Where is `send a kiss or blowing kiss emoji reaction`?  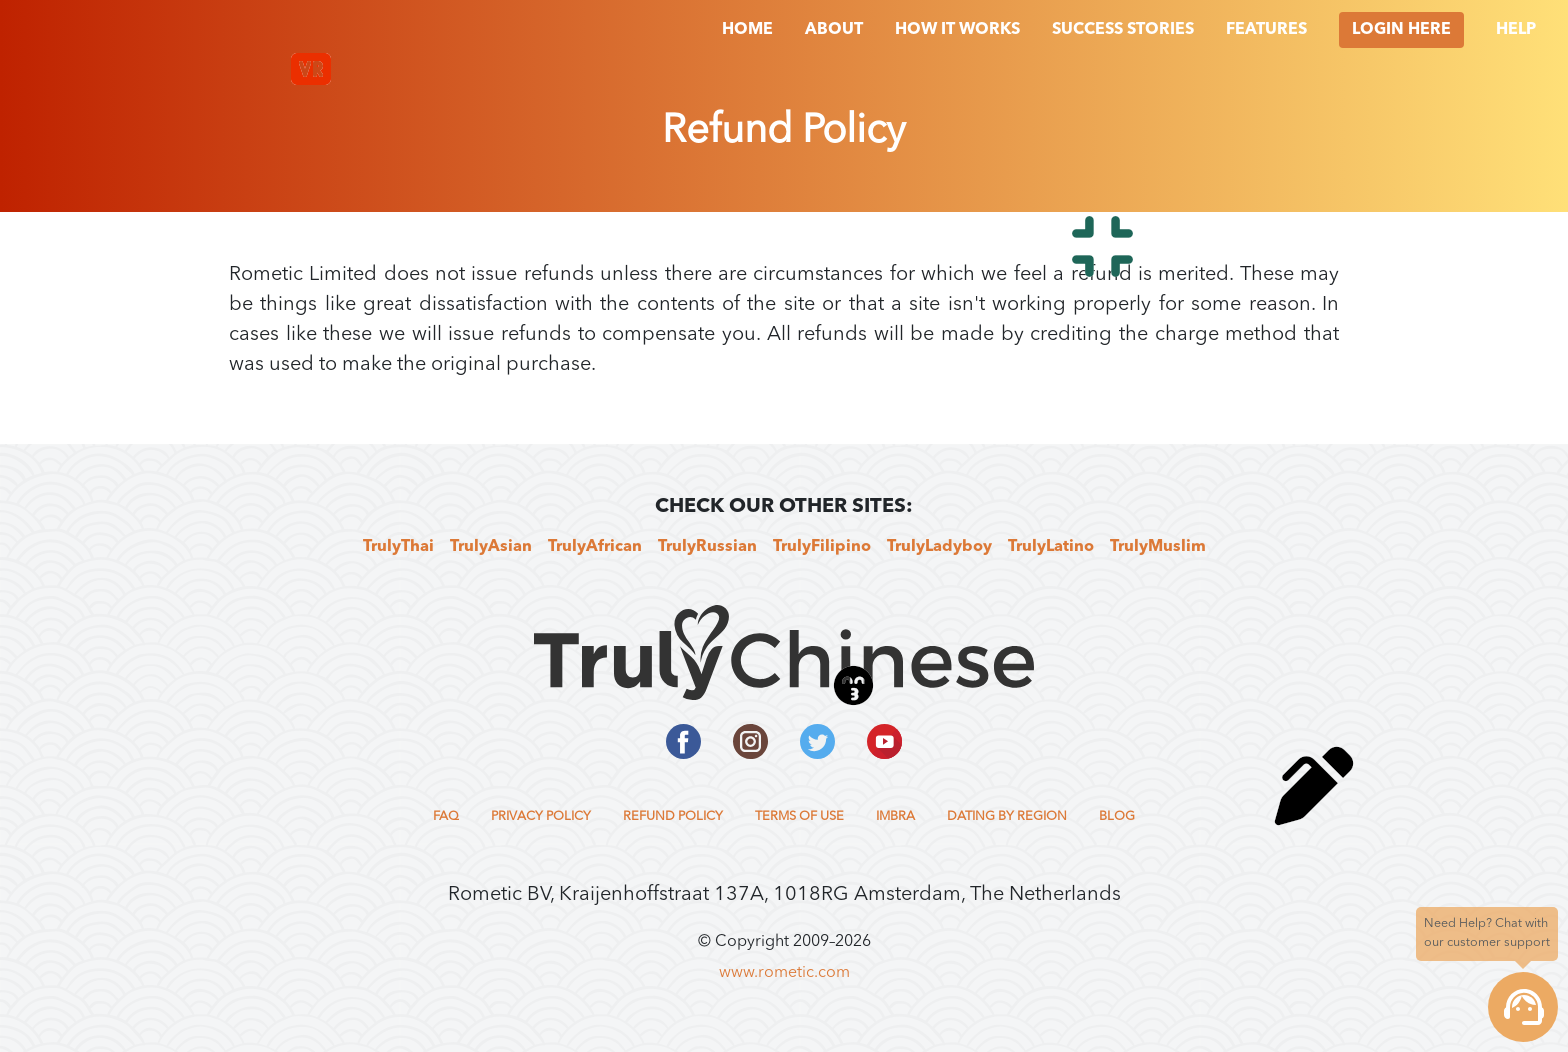
send a kiss or blowing kiss emoji reaction is located at coordinates (853, 685).